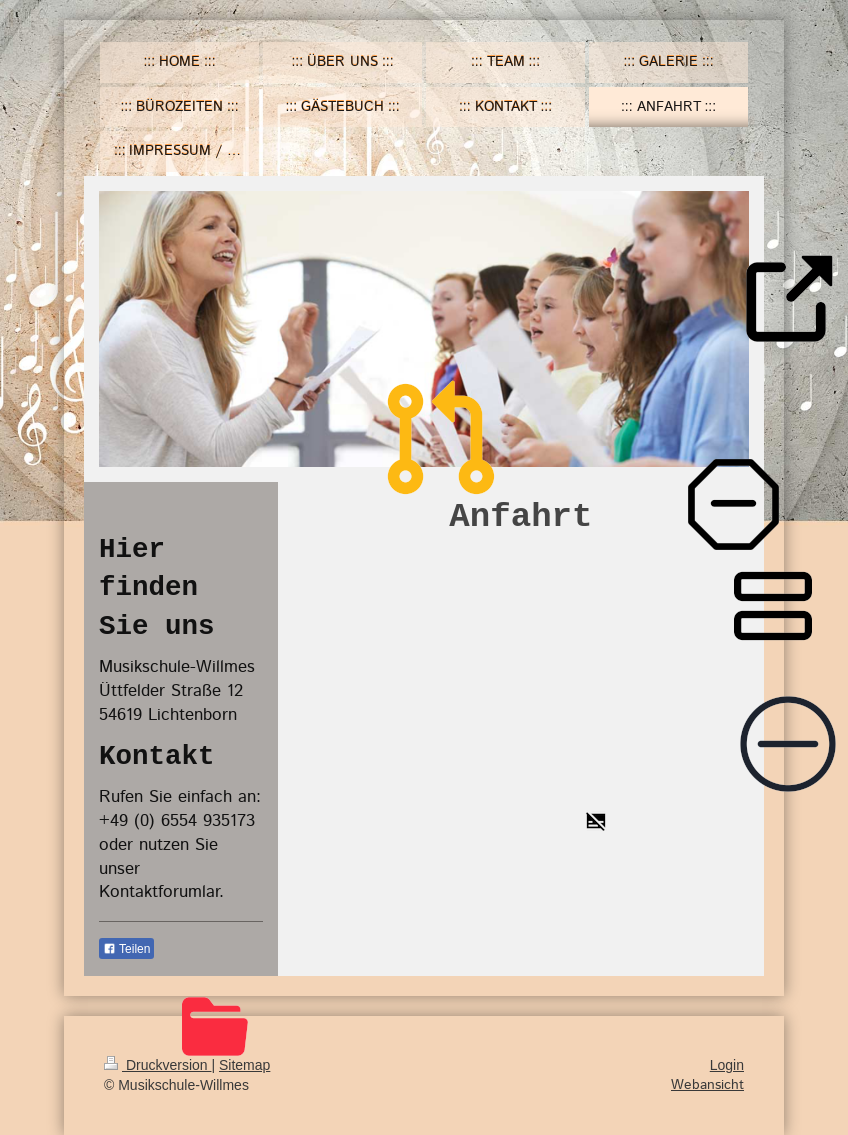 This screenshot has width=848, height=1135. Describe the element at coordinates (786, 302) in the screenshot. I see `open link in a new tab or window` at that location.